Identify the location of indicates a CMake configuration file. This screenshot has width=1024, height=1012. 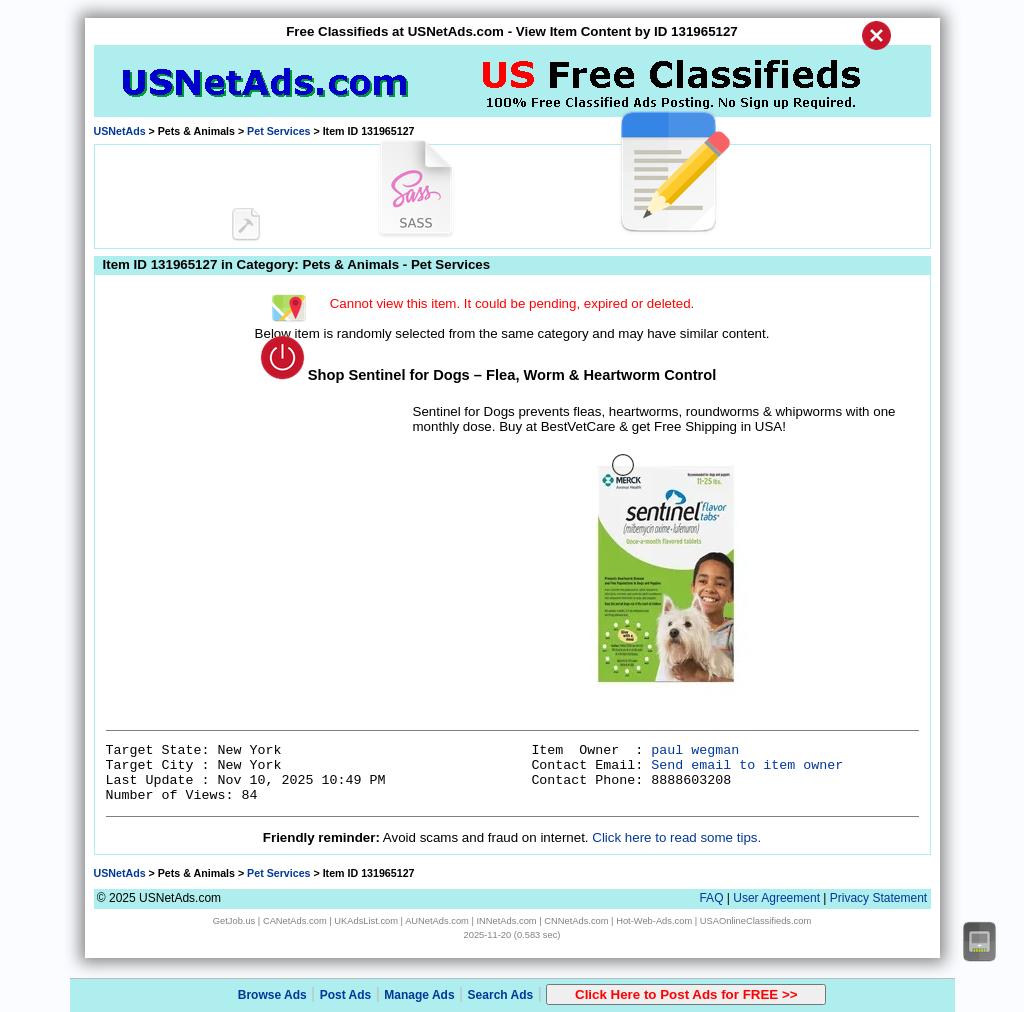
(246, 224).